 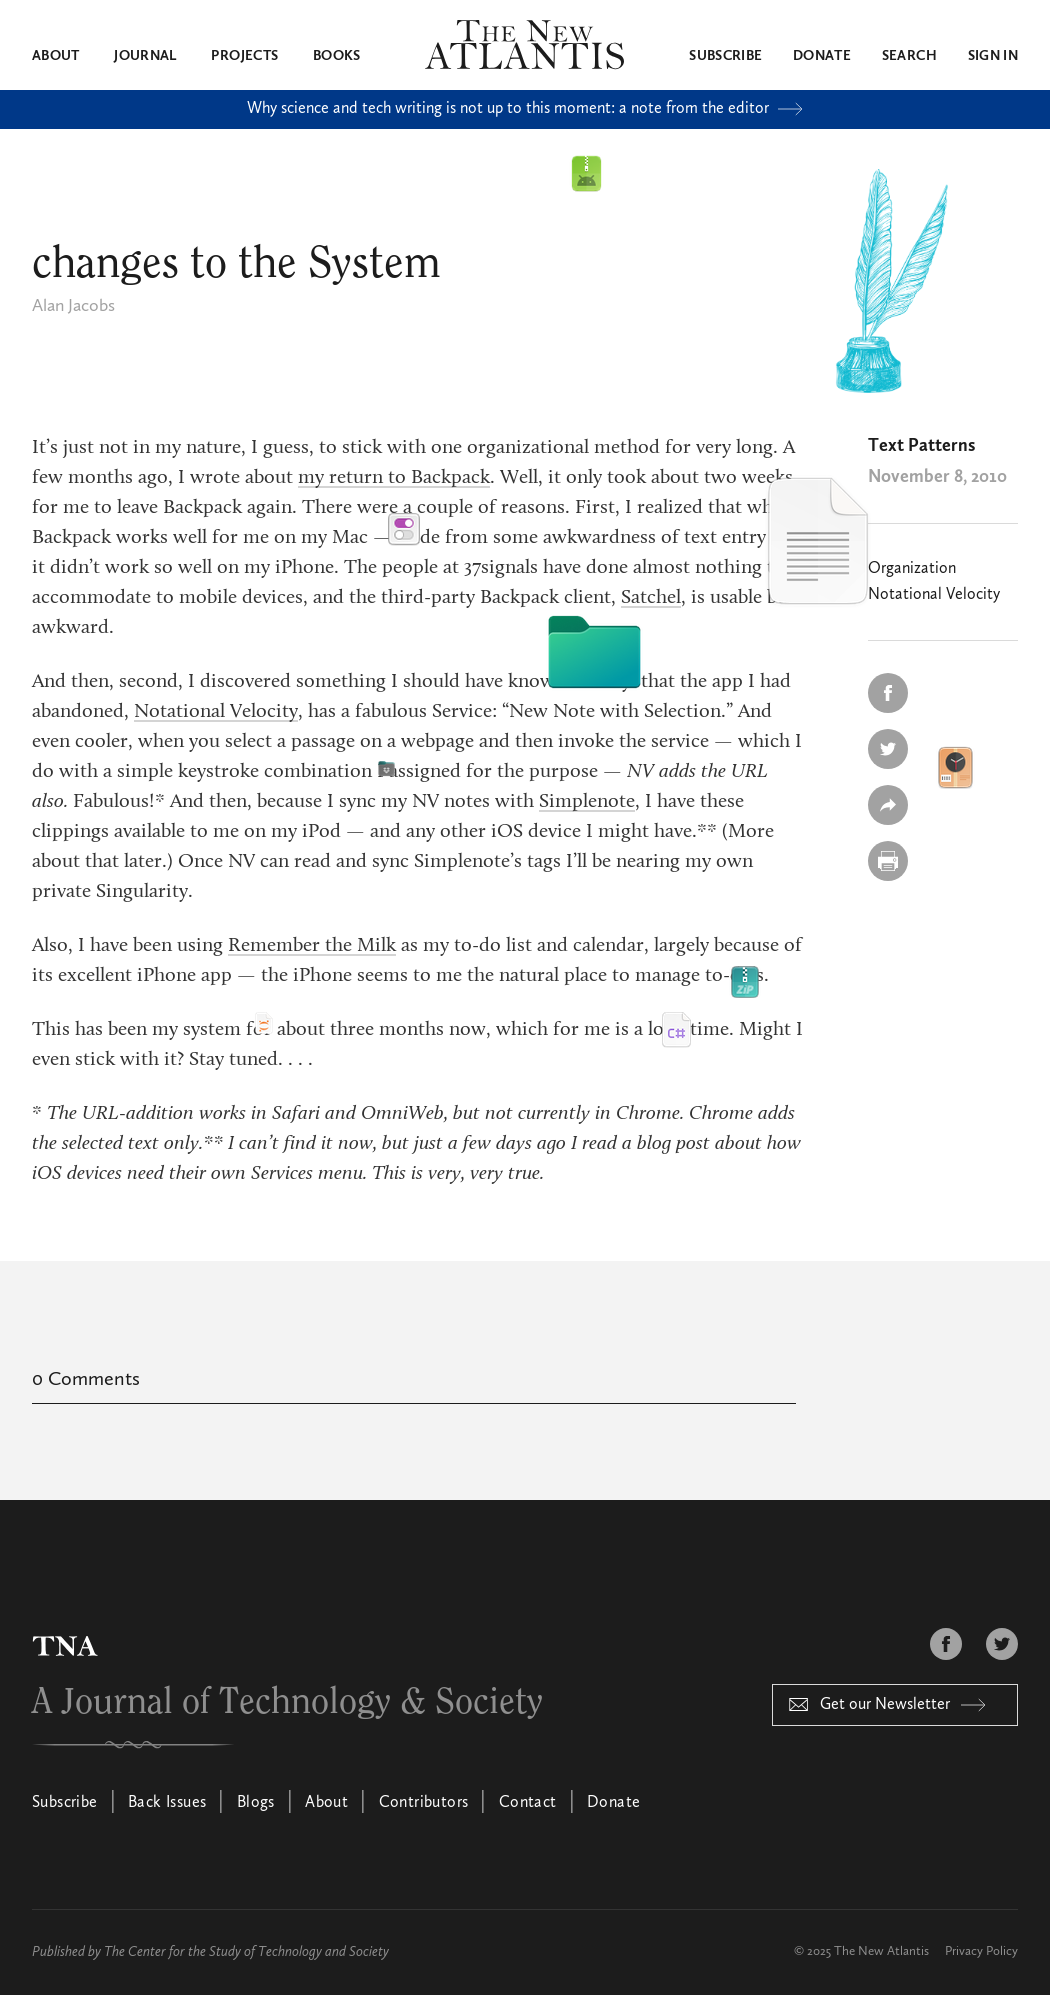 I want to click on open the green folder, so click(x=594, y=654).